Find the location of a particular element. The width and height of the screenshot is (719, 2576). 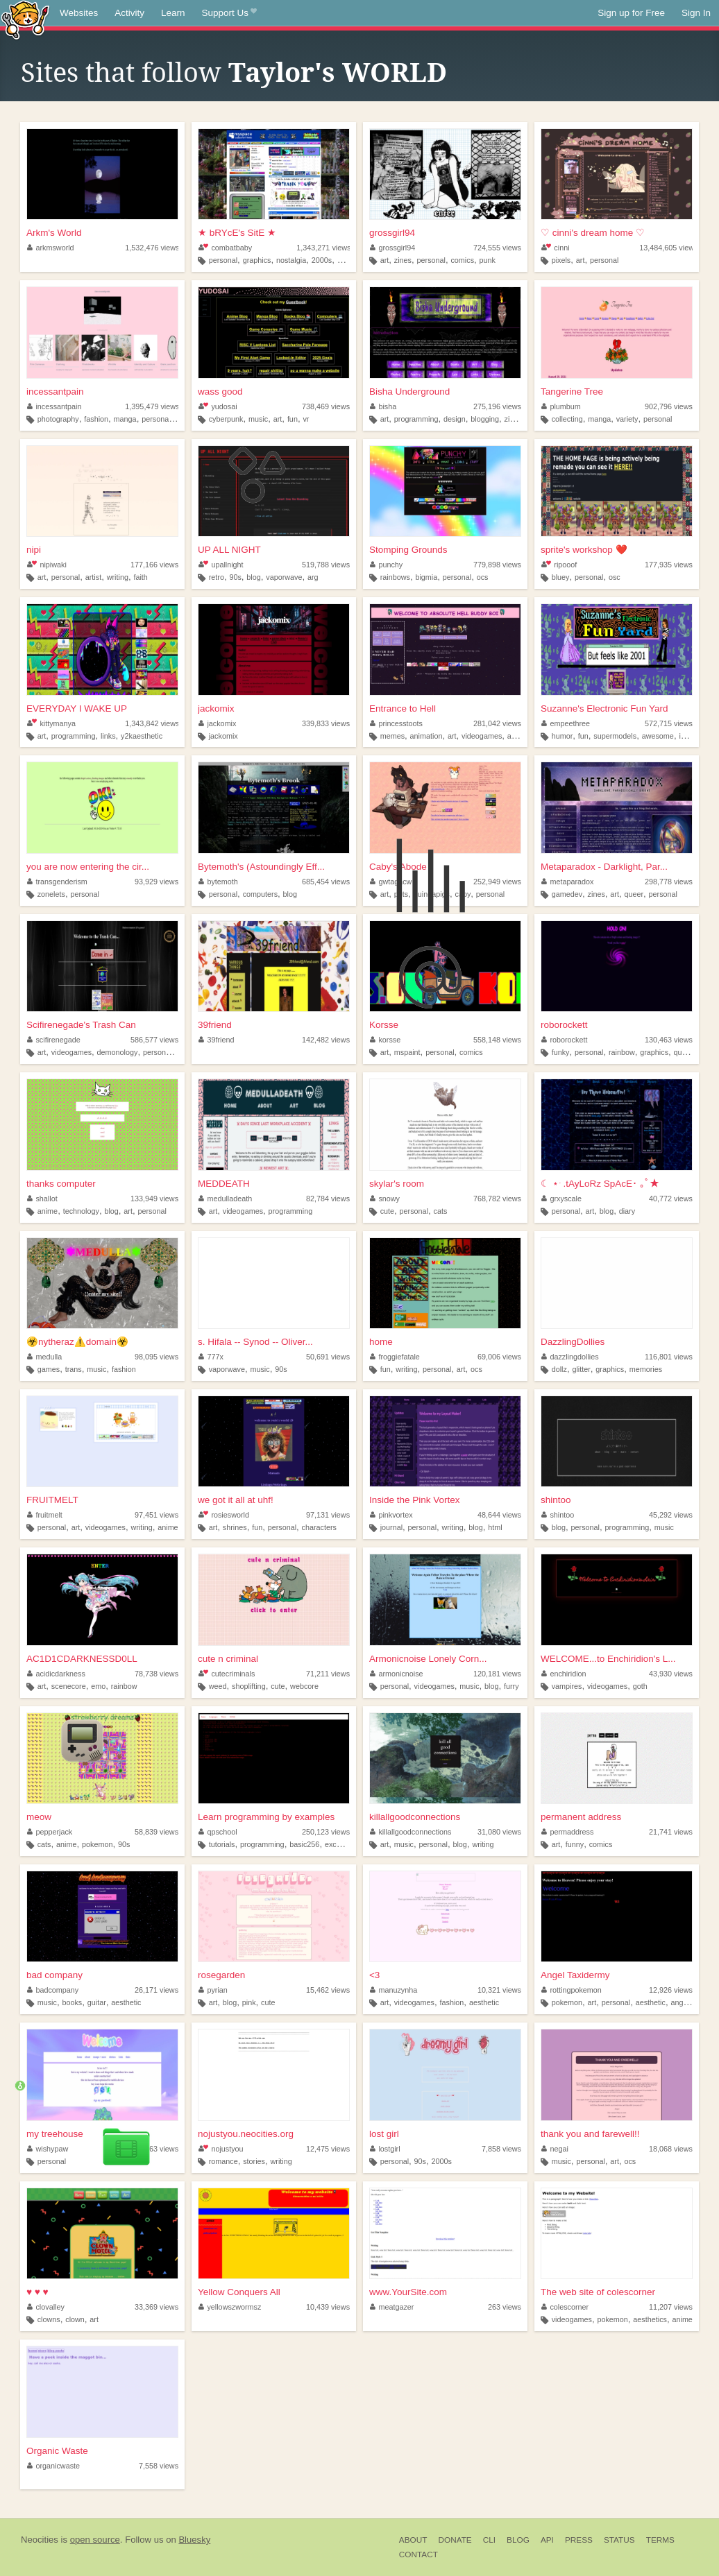

access symbols and special characters is located at coordinates (257, 475).